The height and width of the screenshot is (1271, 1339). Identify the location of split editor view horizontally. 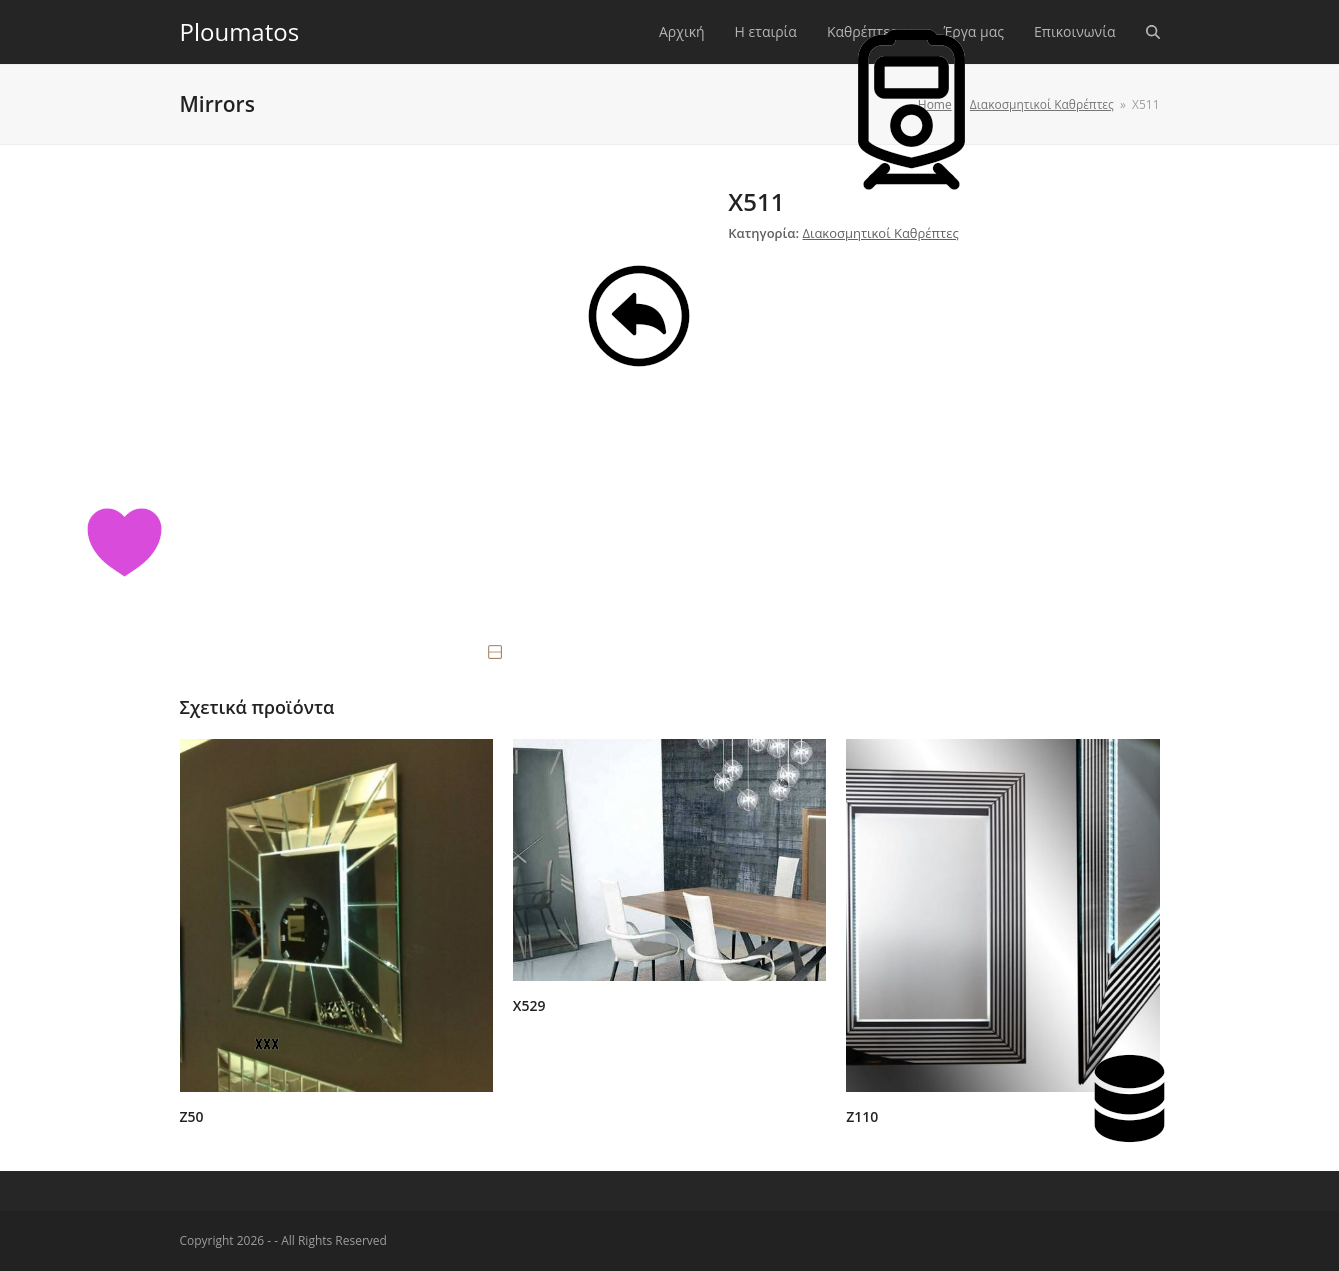
(494, 651).